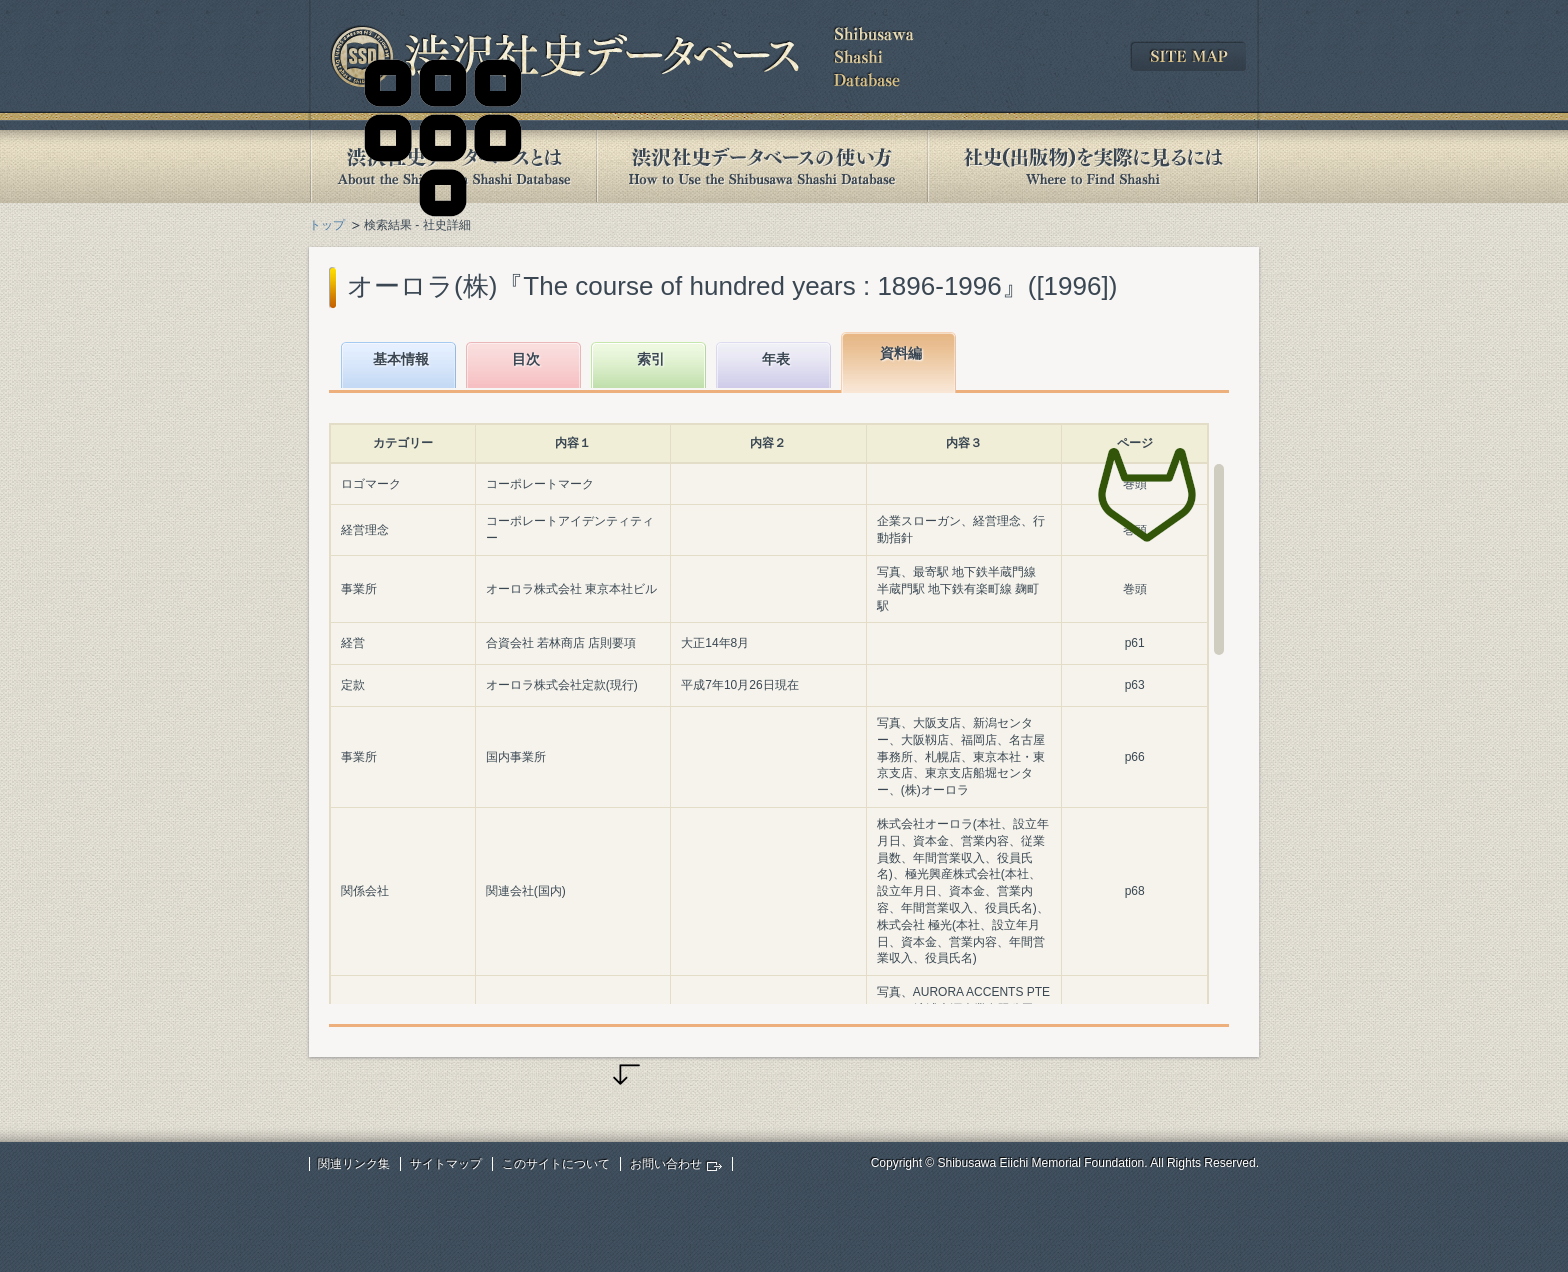 The width and height of the screenshot is (1568, 1272). Describe the element at coordinates (625, 1072) in the screenshot. I see `navigate back and down in a menu hierarchy` at that location.